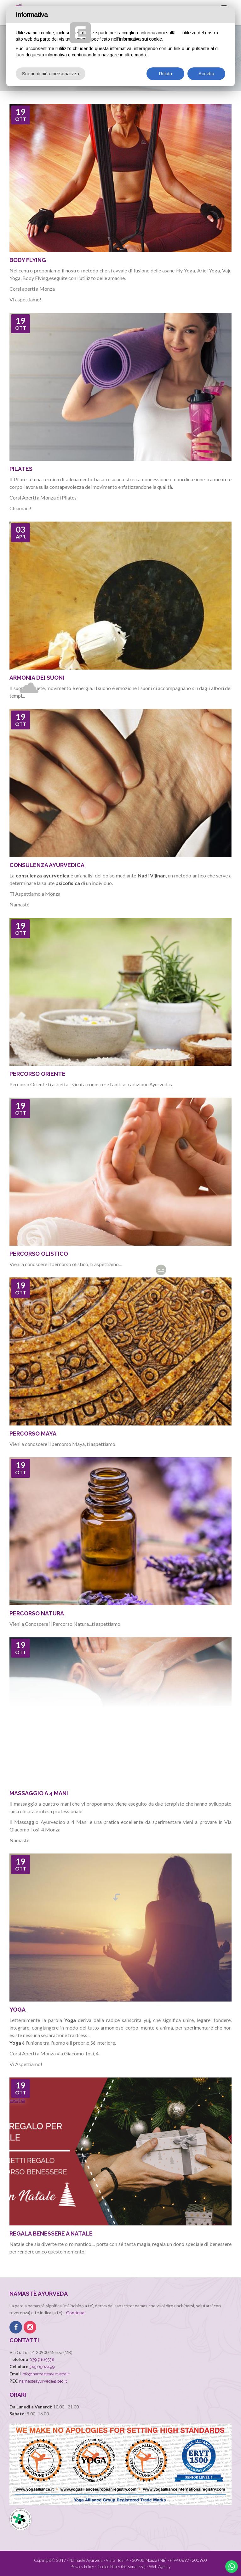  Describe the element at coordinates (80, 33) in the screenshot. I see `indicates EDGE cellular network connection` at that location.